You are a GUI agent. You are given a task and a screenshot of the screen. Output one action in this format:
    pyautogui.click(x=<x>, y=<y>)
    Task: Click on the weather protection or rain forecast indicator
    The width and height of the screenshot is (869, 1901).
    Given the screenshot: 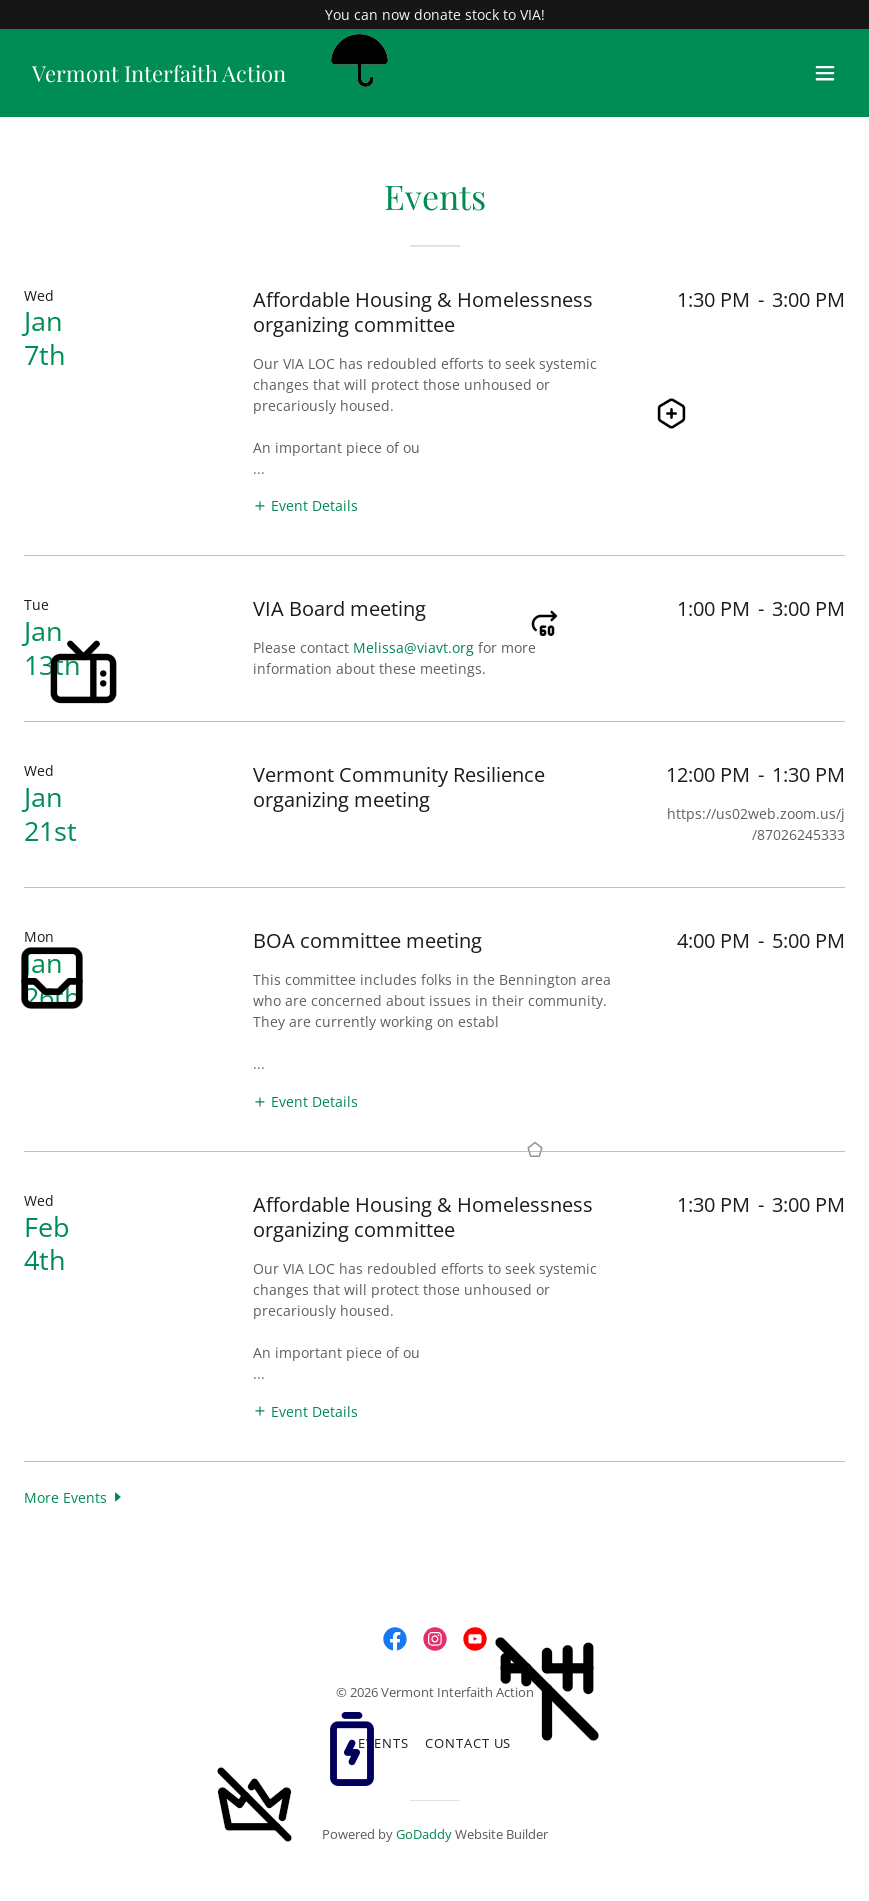 What is the action you would take?
    pyautogui.click(x=359, y=60)
    